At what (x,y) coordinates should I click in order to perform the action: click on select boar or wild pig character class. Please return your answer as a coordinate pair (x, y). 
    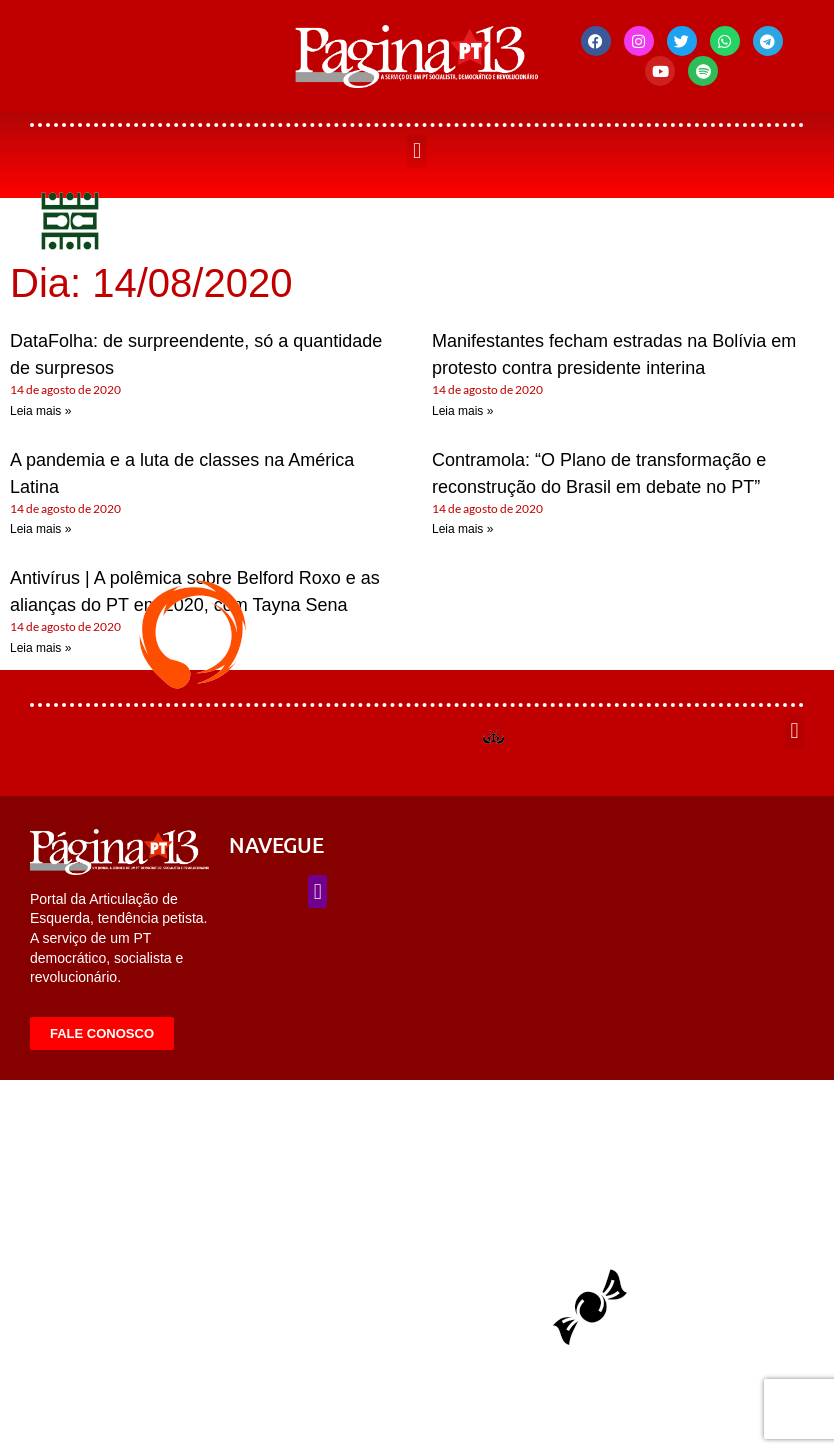
    Looking at the image, I should click on (493, 736).